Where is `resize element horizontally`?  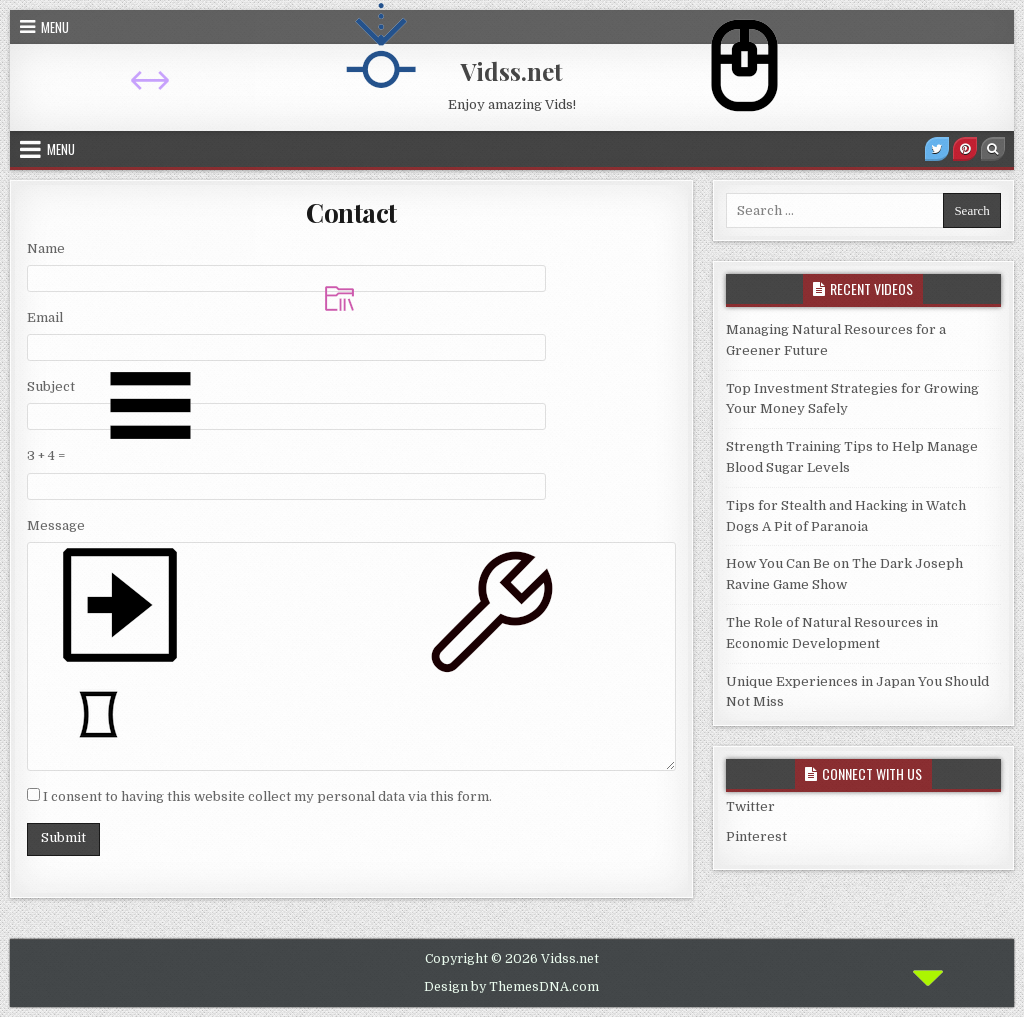
resize element horizontally is located at coordinates (150, 79).